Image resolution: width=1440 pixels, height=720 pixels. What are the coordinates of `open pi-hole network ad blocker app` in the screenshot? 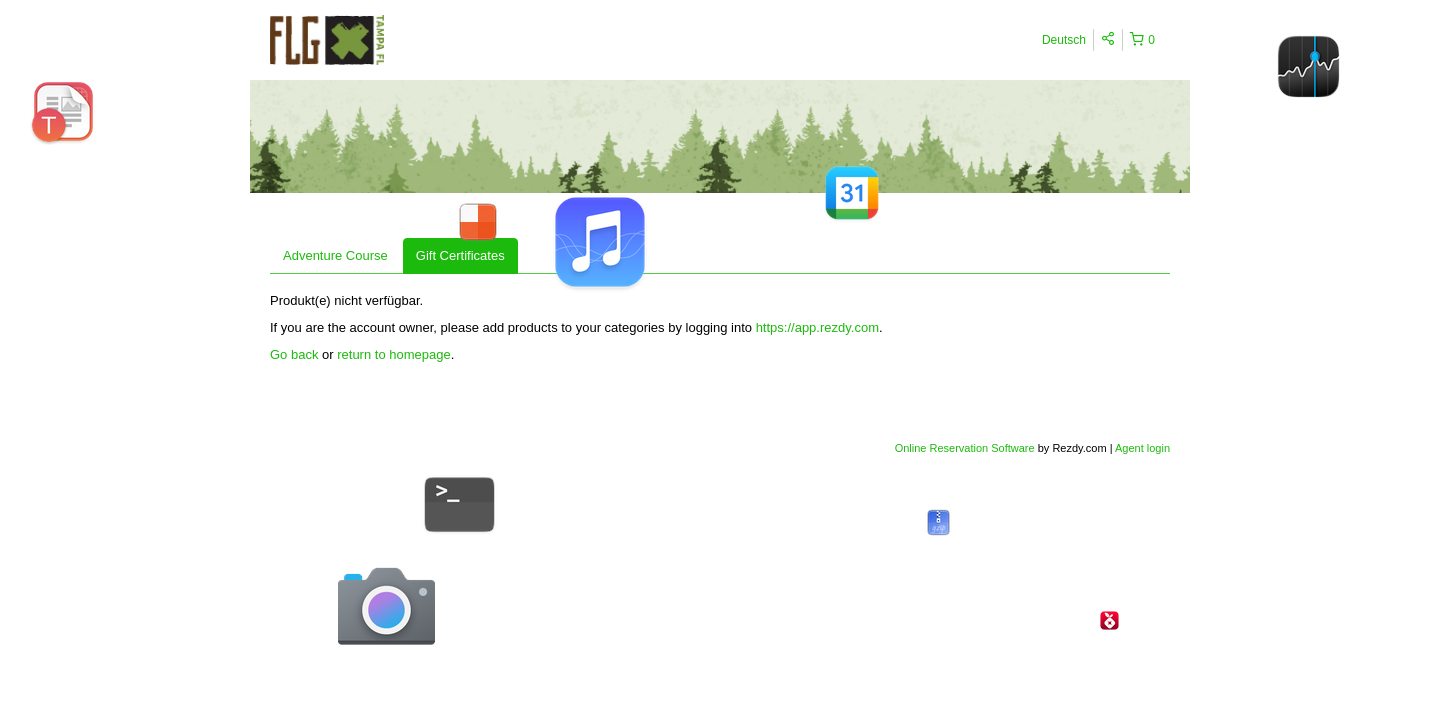 It's located at (1109, 620).